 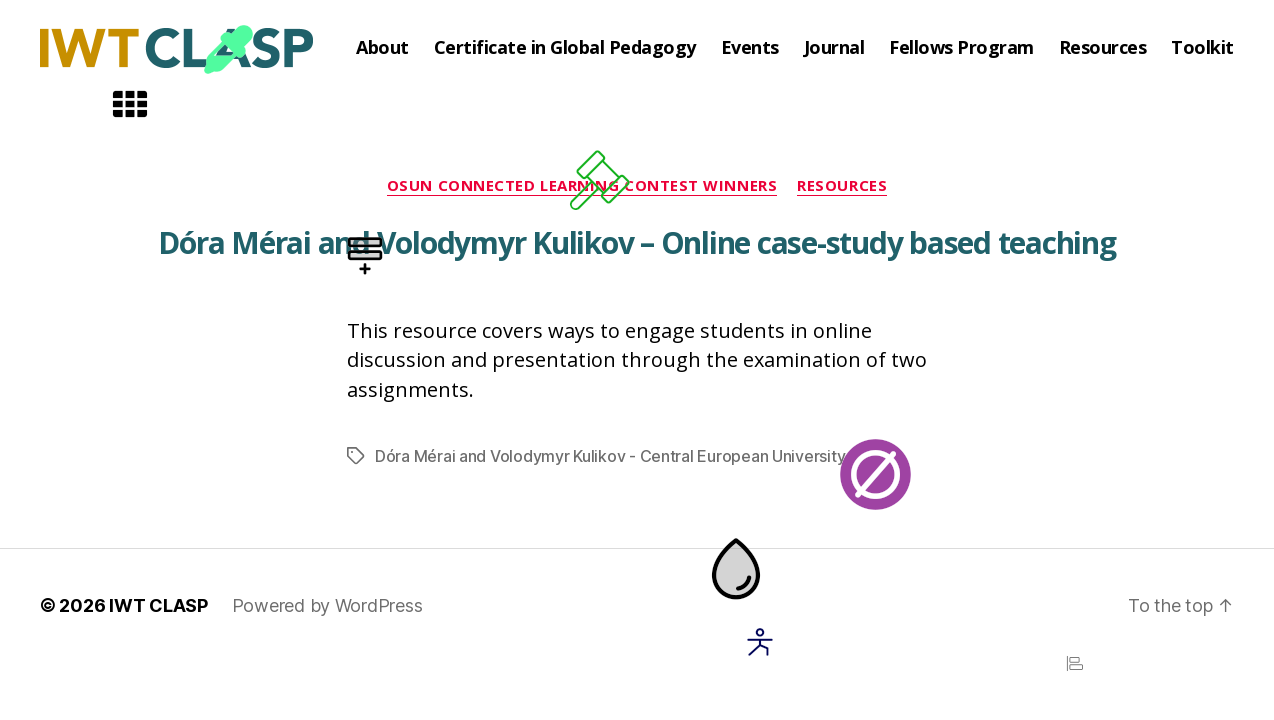 What do you see at coordinates (736, 571) in the screenshot?
I see `adjust humidity or water settings` at bounding box center [736, 571].